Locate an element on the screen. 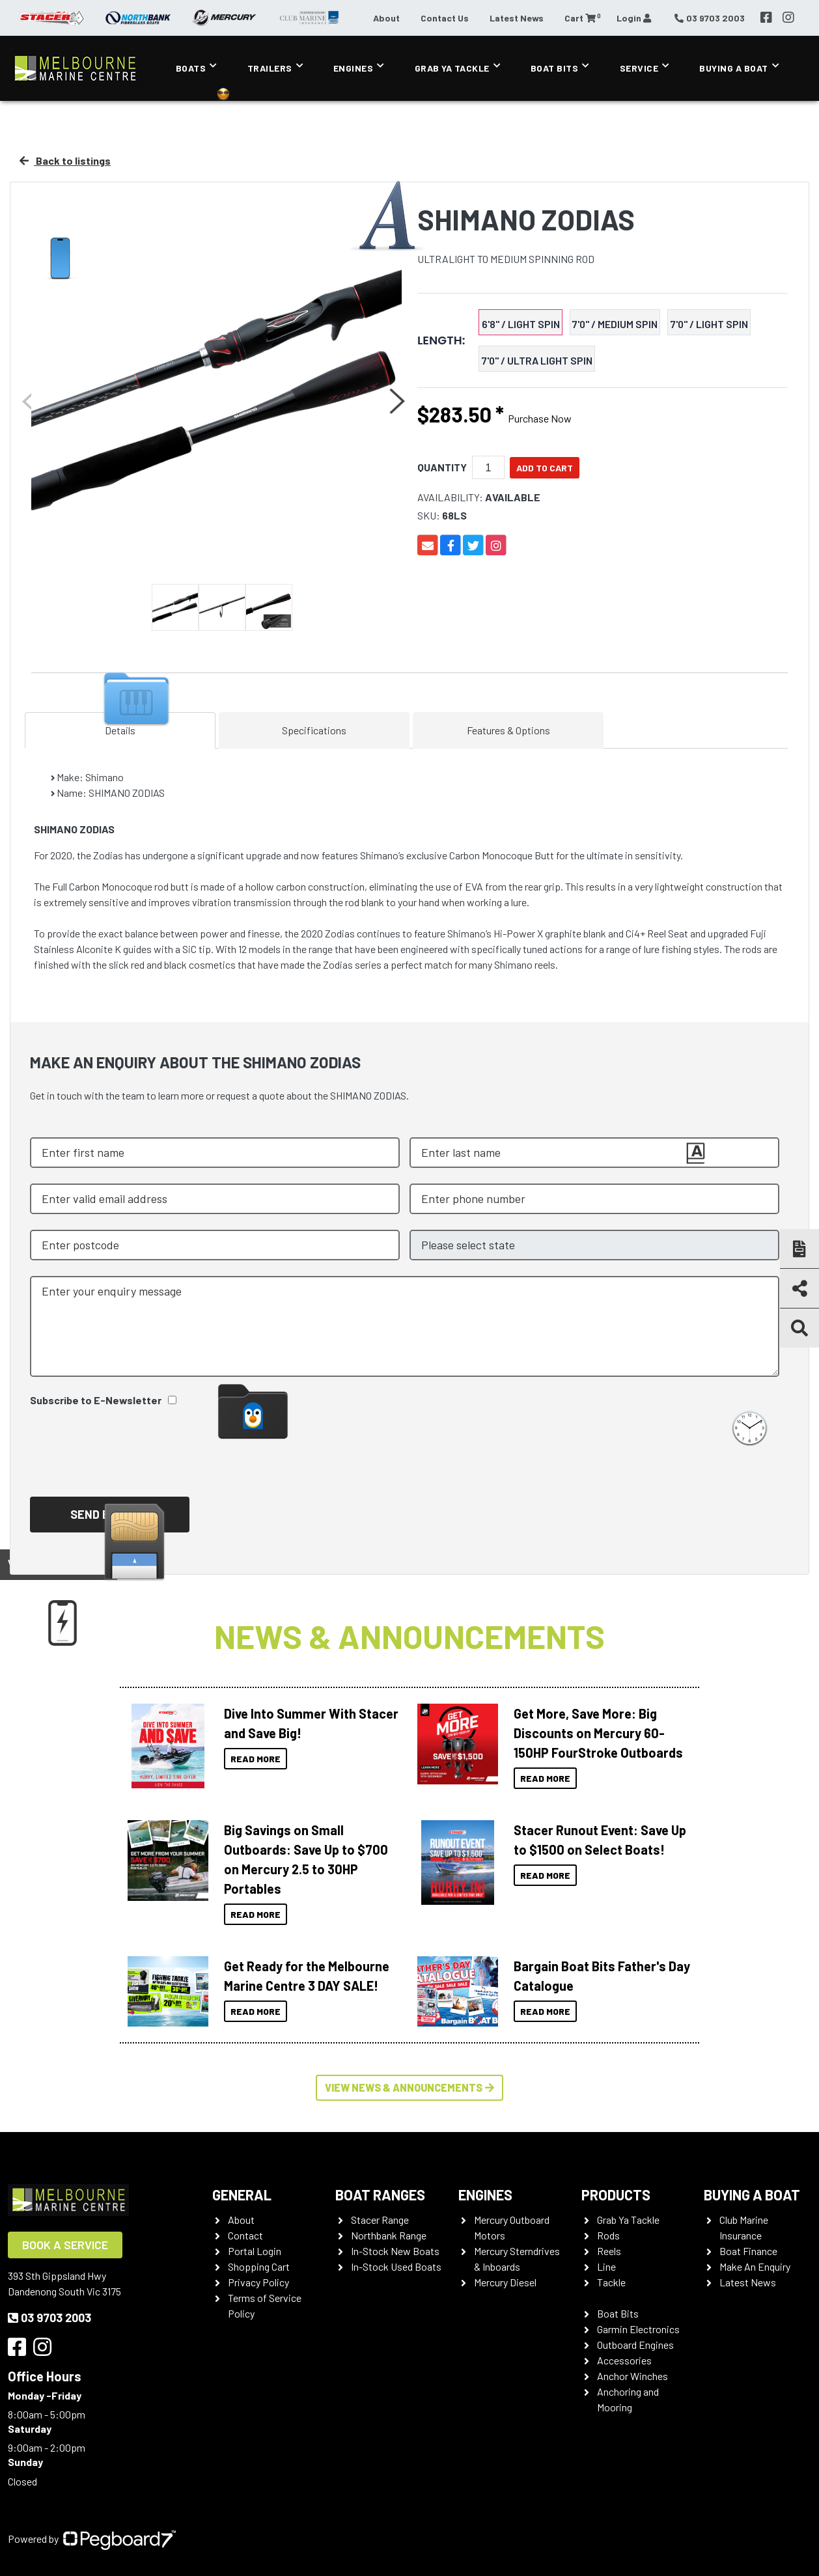  smartmedia memory card storage device is located at coordinates (134, 1542).